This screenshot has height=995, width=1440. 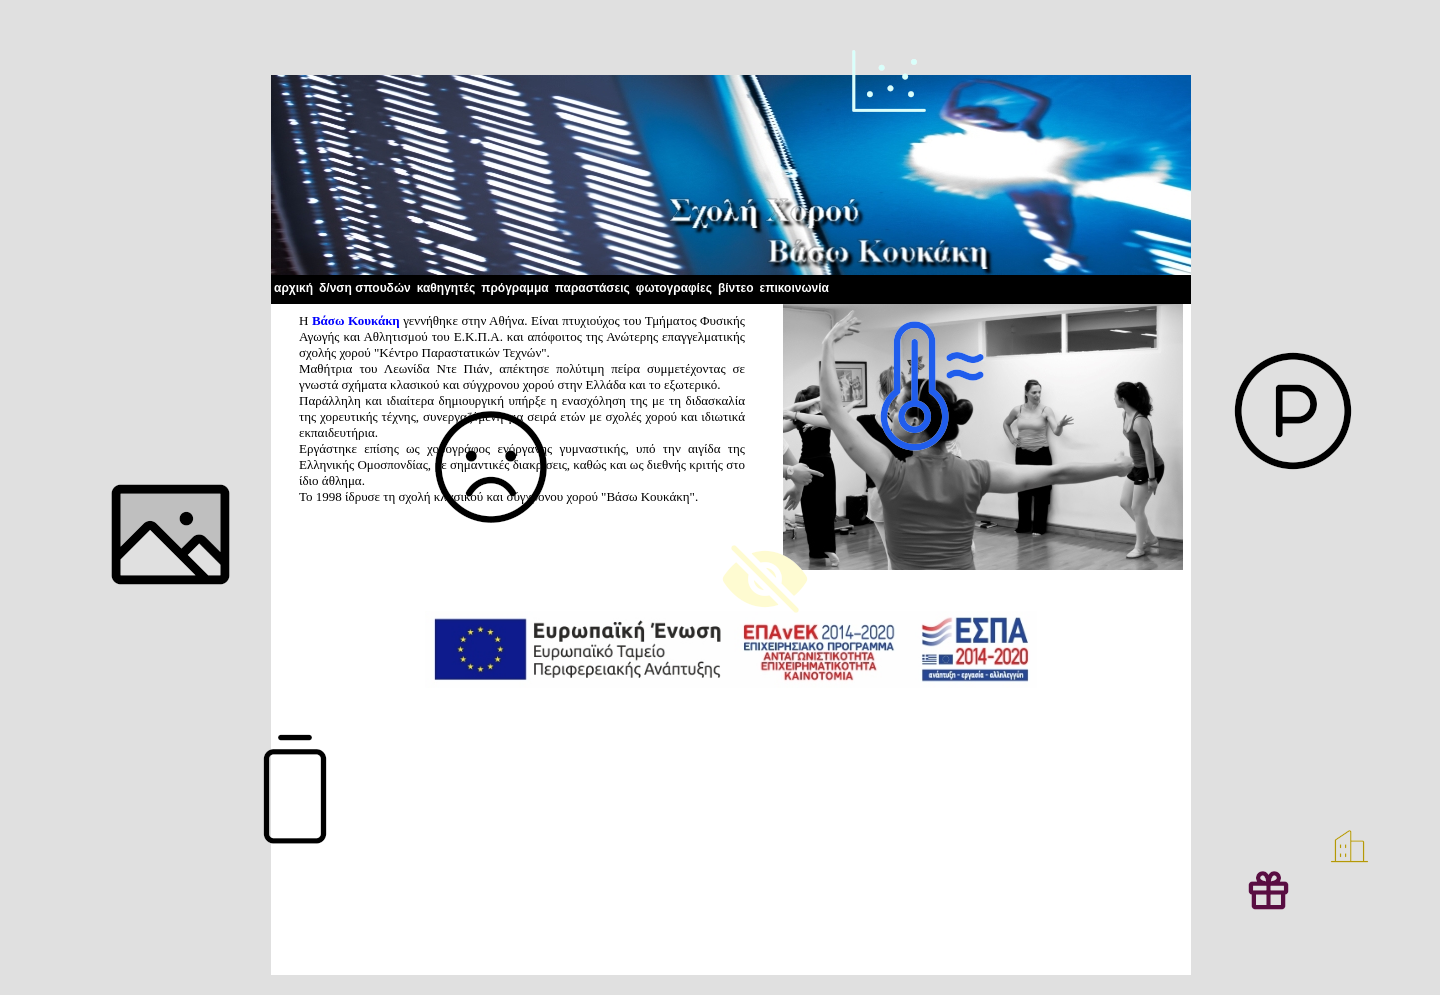 I want to click on view or redeem a gift, so click(x=1268, y=892).